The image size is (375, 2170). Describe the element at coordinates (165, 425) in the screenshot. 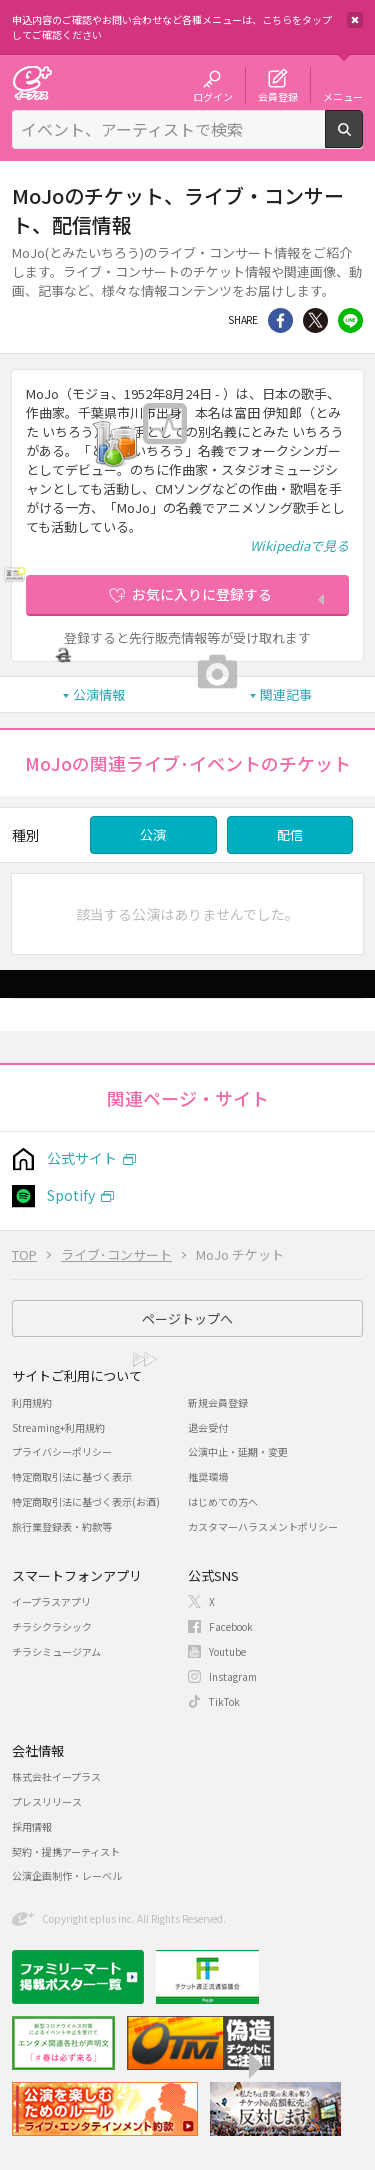

I see `open system monitor to view resource usage` at that location.